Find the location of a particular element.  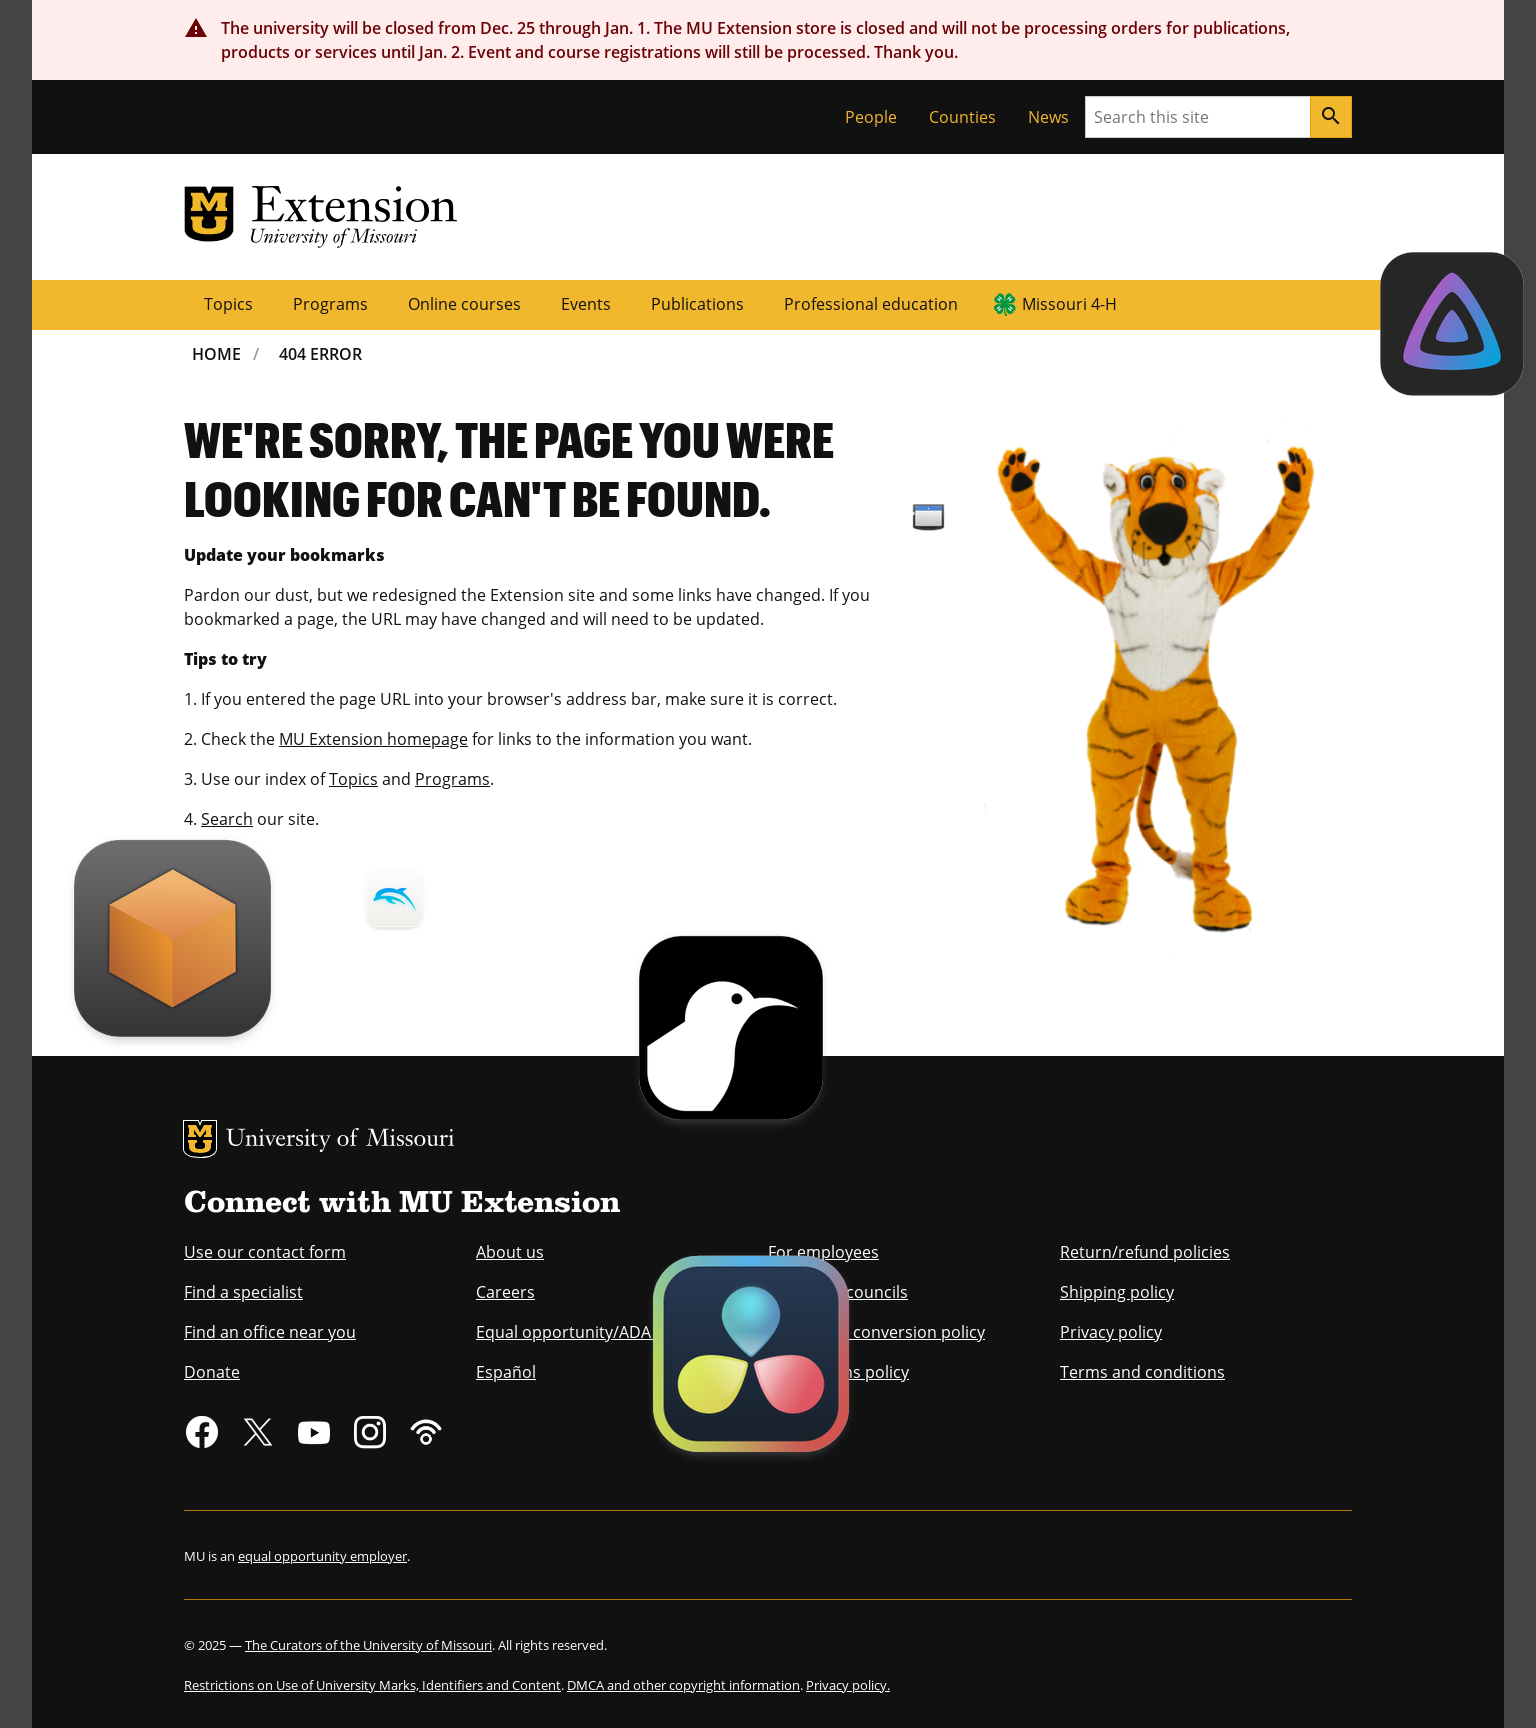

open cinny matrix messaging client is located at coordinates (731, 1028).